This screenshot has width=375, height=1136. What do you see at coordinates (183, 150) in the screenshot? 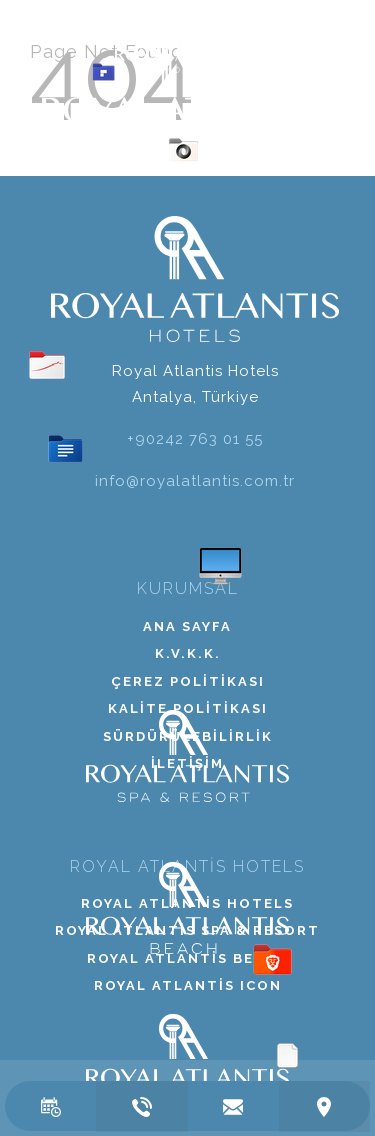
I see `open folder containing JSON configuration files` at bounding box center [183, 150].